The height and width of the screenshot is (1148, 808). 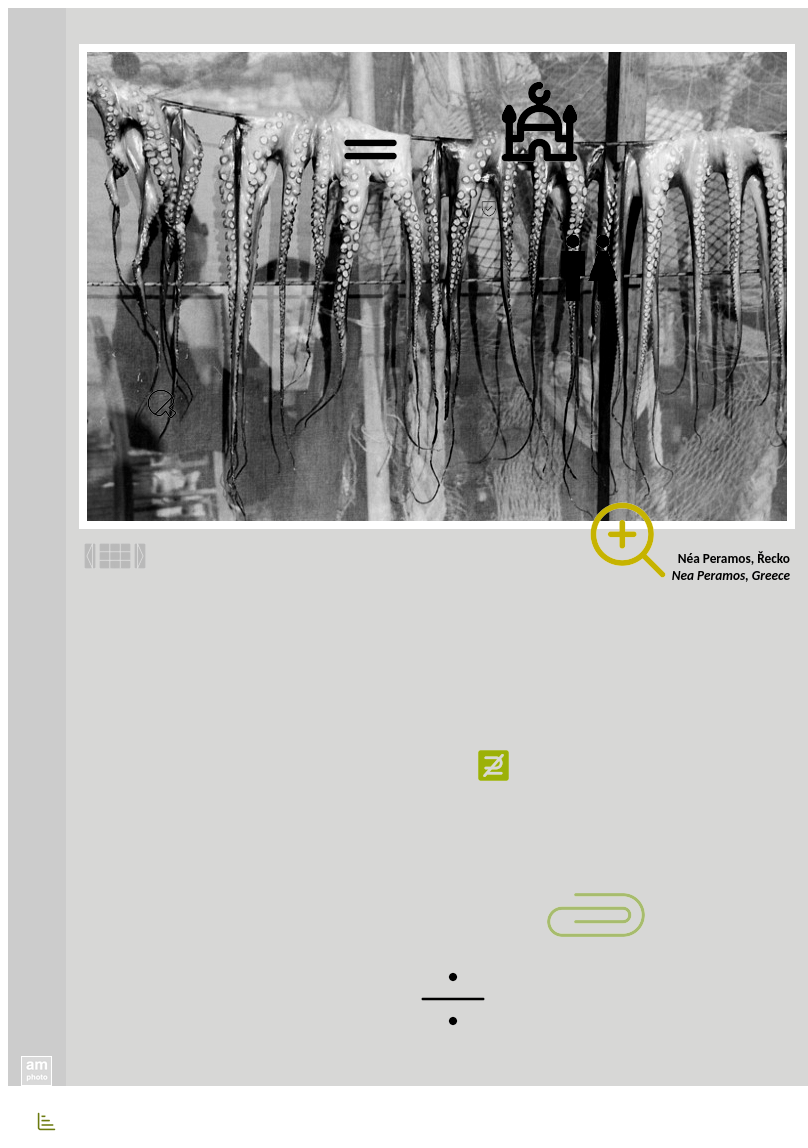 What do you see at coordinates (161, 403) in the screenshot?
I see `access table tennis or ping pong game` at bounding box center [161, 403].